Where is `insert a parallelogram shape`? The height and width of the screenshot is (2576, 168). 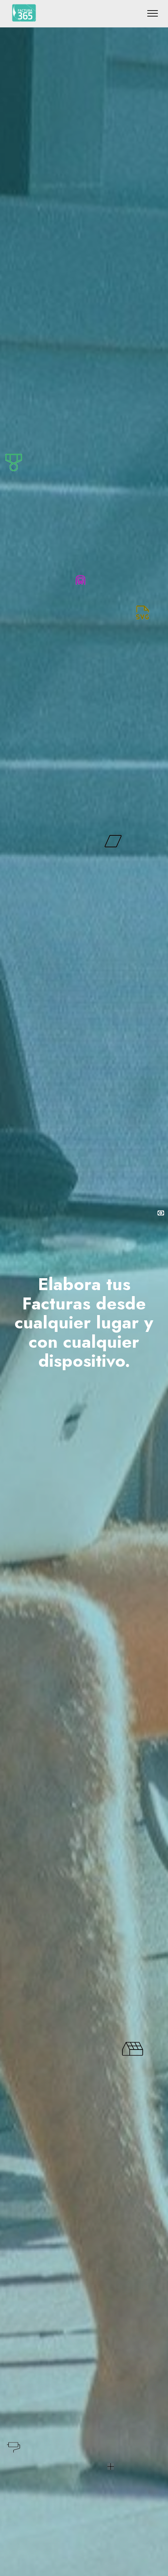 insert a parallelogram shape is located at coordinates (113, 841).